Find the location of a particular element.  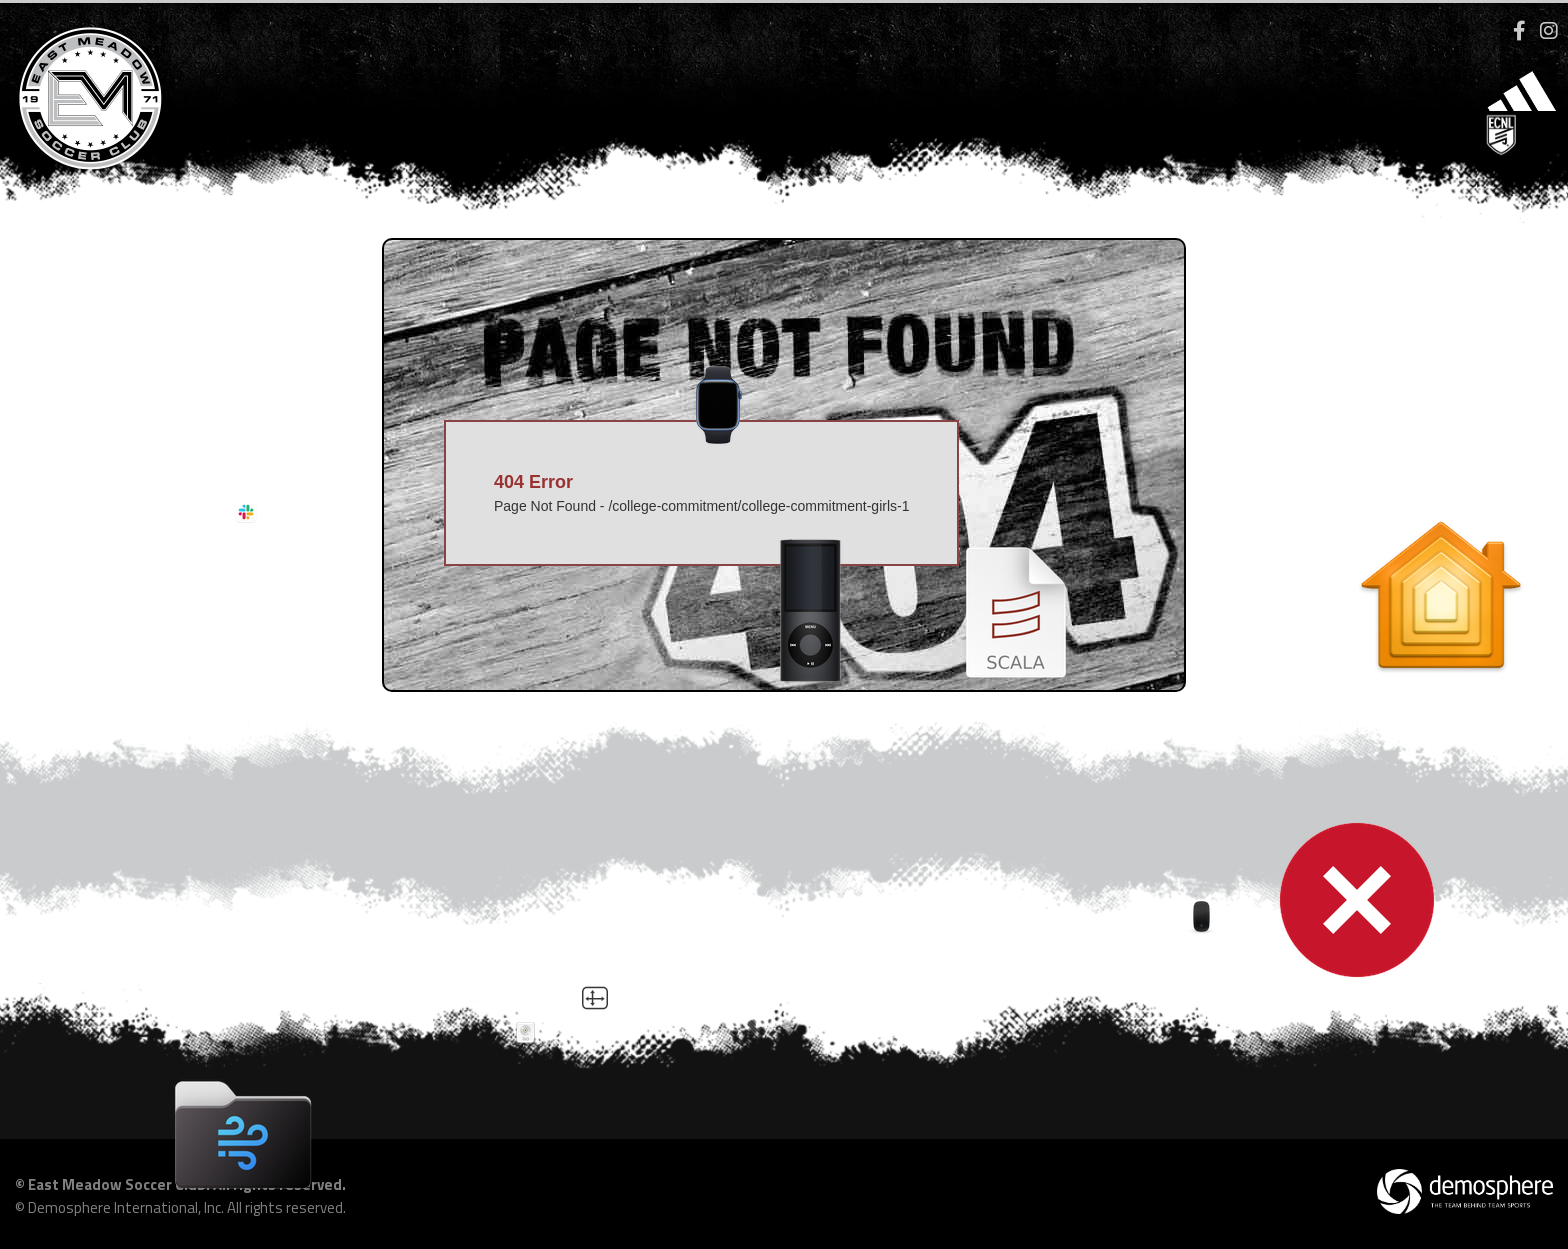

open windicss project folder is located at coordinates (242, 1138).